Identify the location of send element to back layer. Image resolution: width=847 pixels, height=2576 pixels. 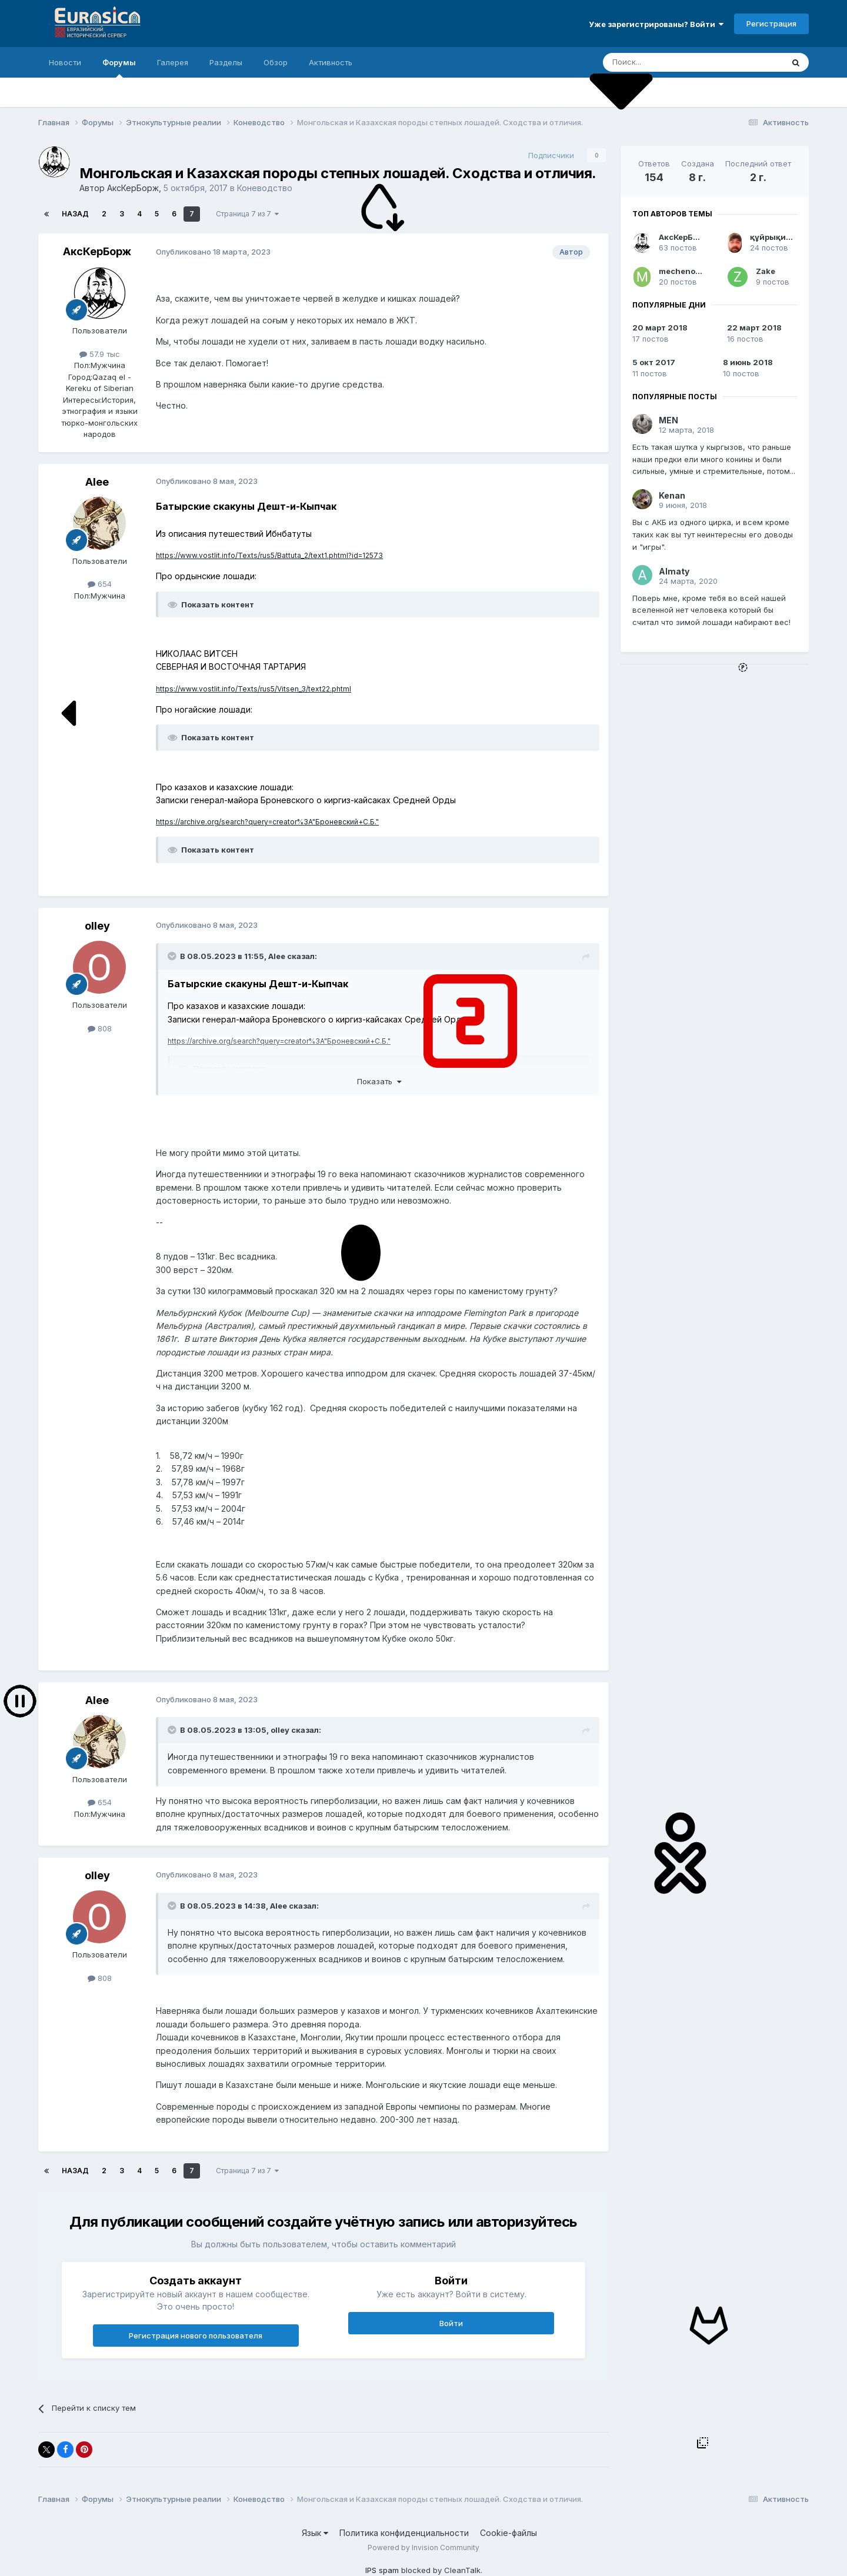
(702, 2443).